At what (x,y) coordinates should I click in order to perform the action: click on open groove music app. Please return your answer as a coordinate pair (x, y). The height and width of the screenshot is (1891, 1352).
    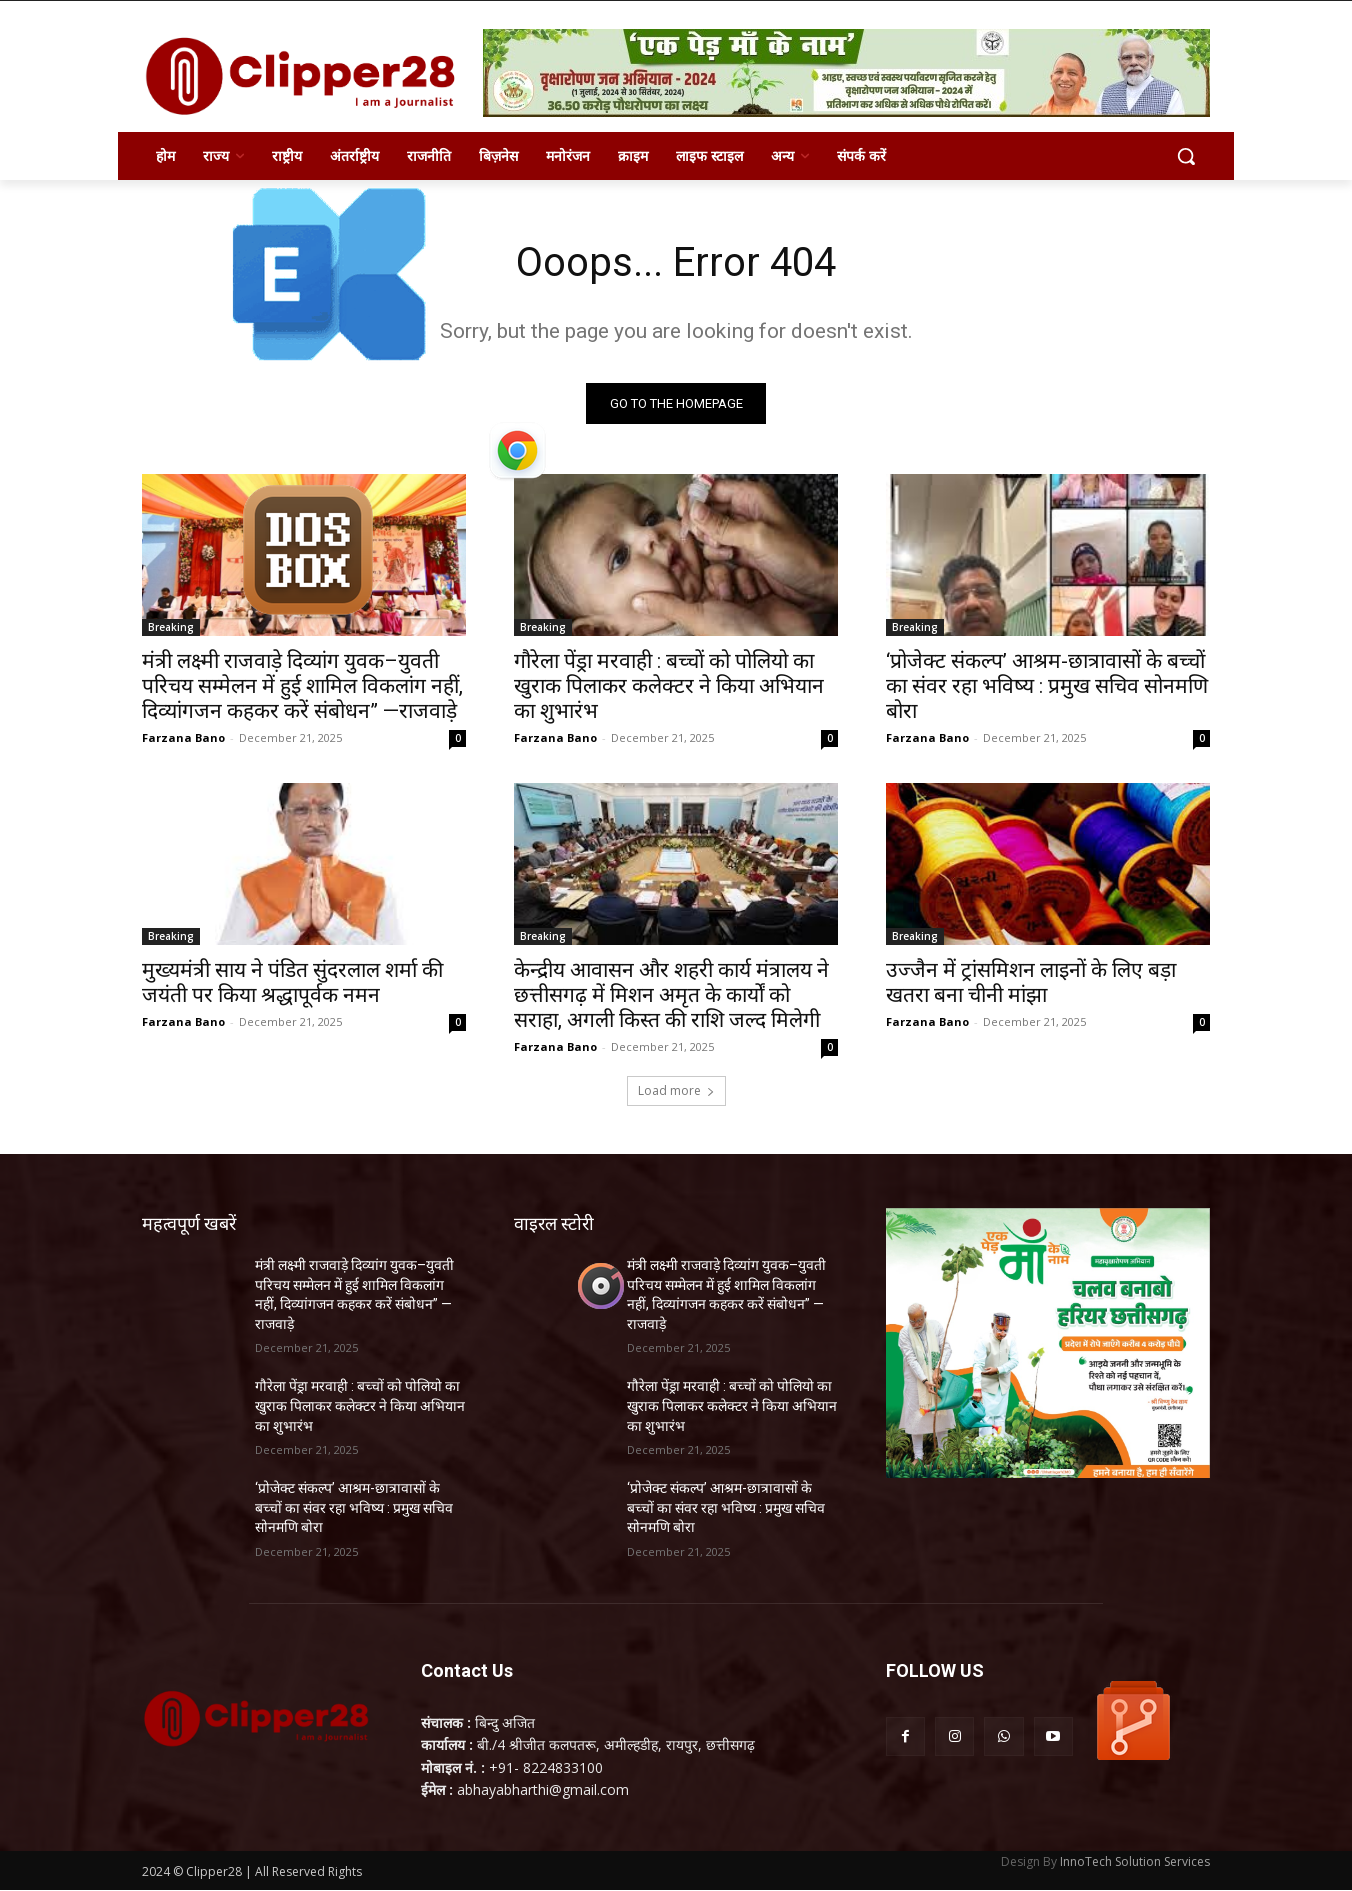
    Looking at the image, I should click on (601, 1286).